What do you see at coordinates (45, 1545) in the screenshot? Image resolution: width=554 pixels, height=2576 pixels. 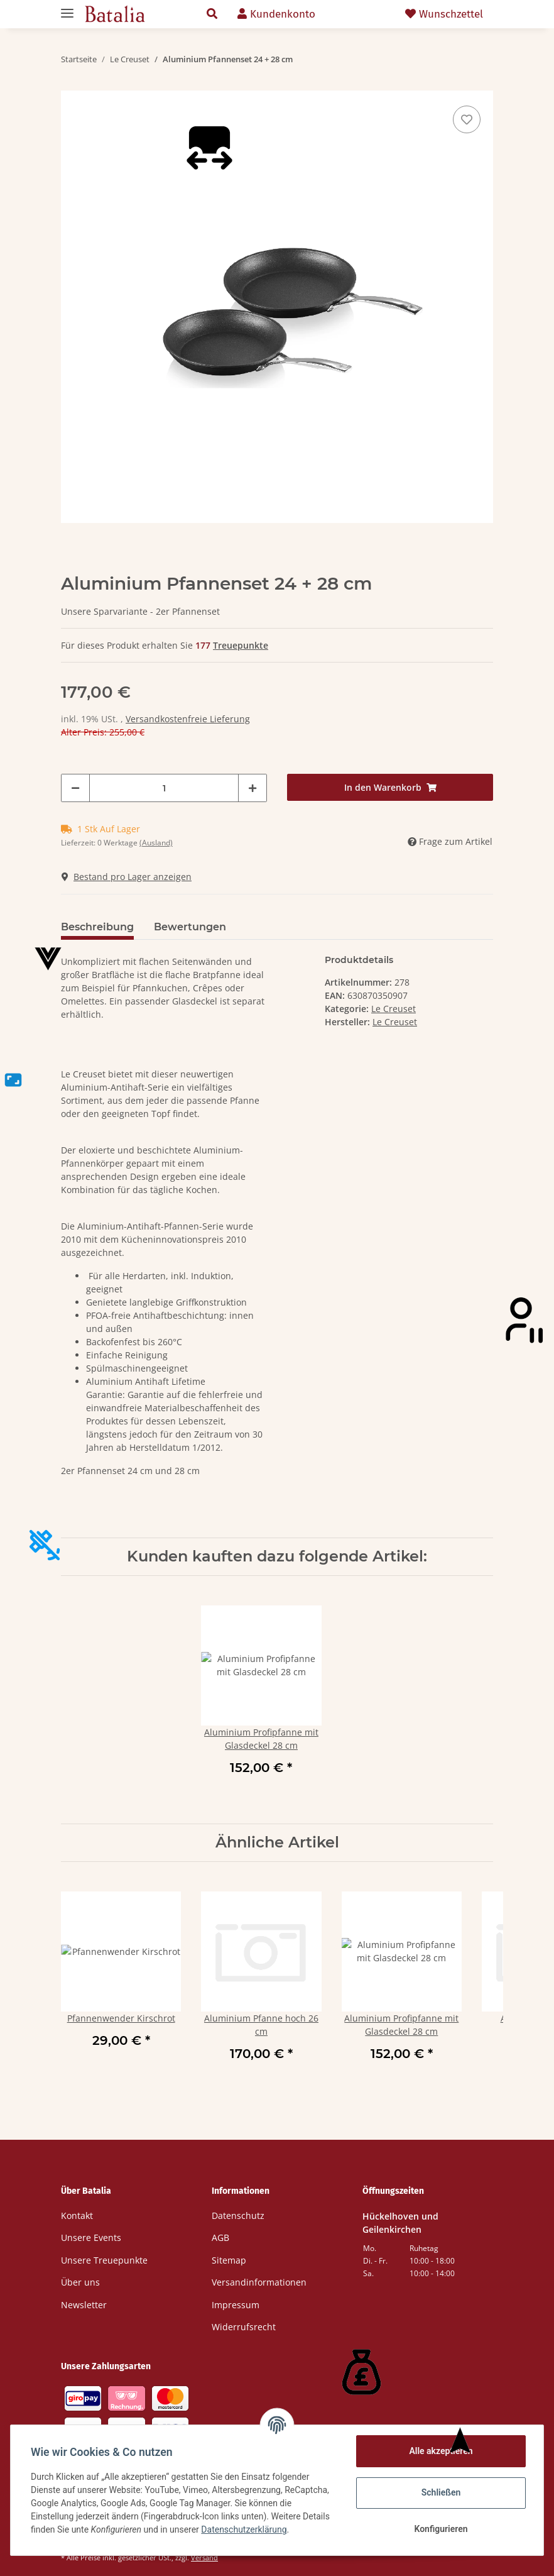 I see `satellite connection unavailable` at bounding box center [45, 1545].